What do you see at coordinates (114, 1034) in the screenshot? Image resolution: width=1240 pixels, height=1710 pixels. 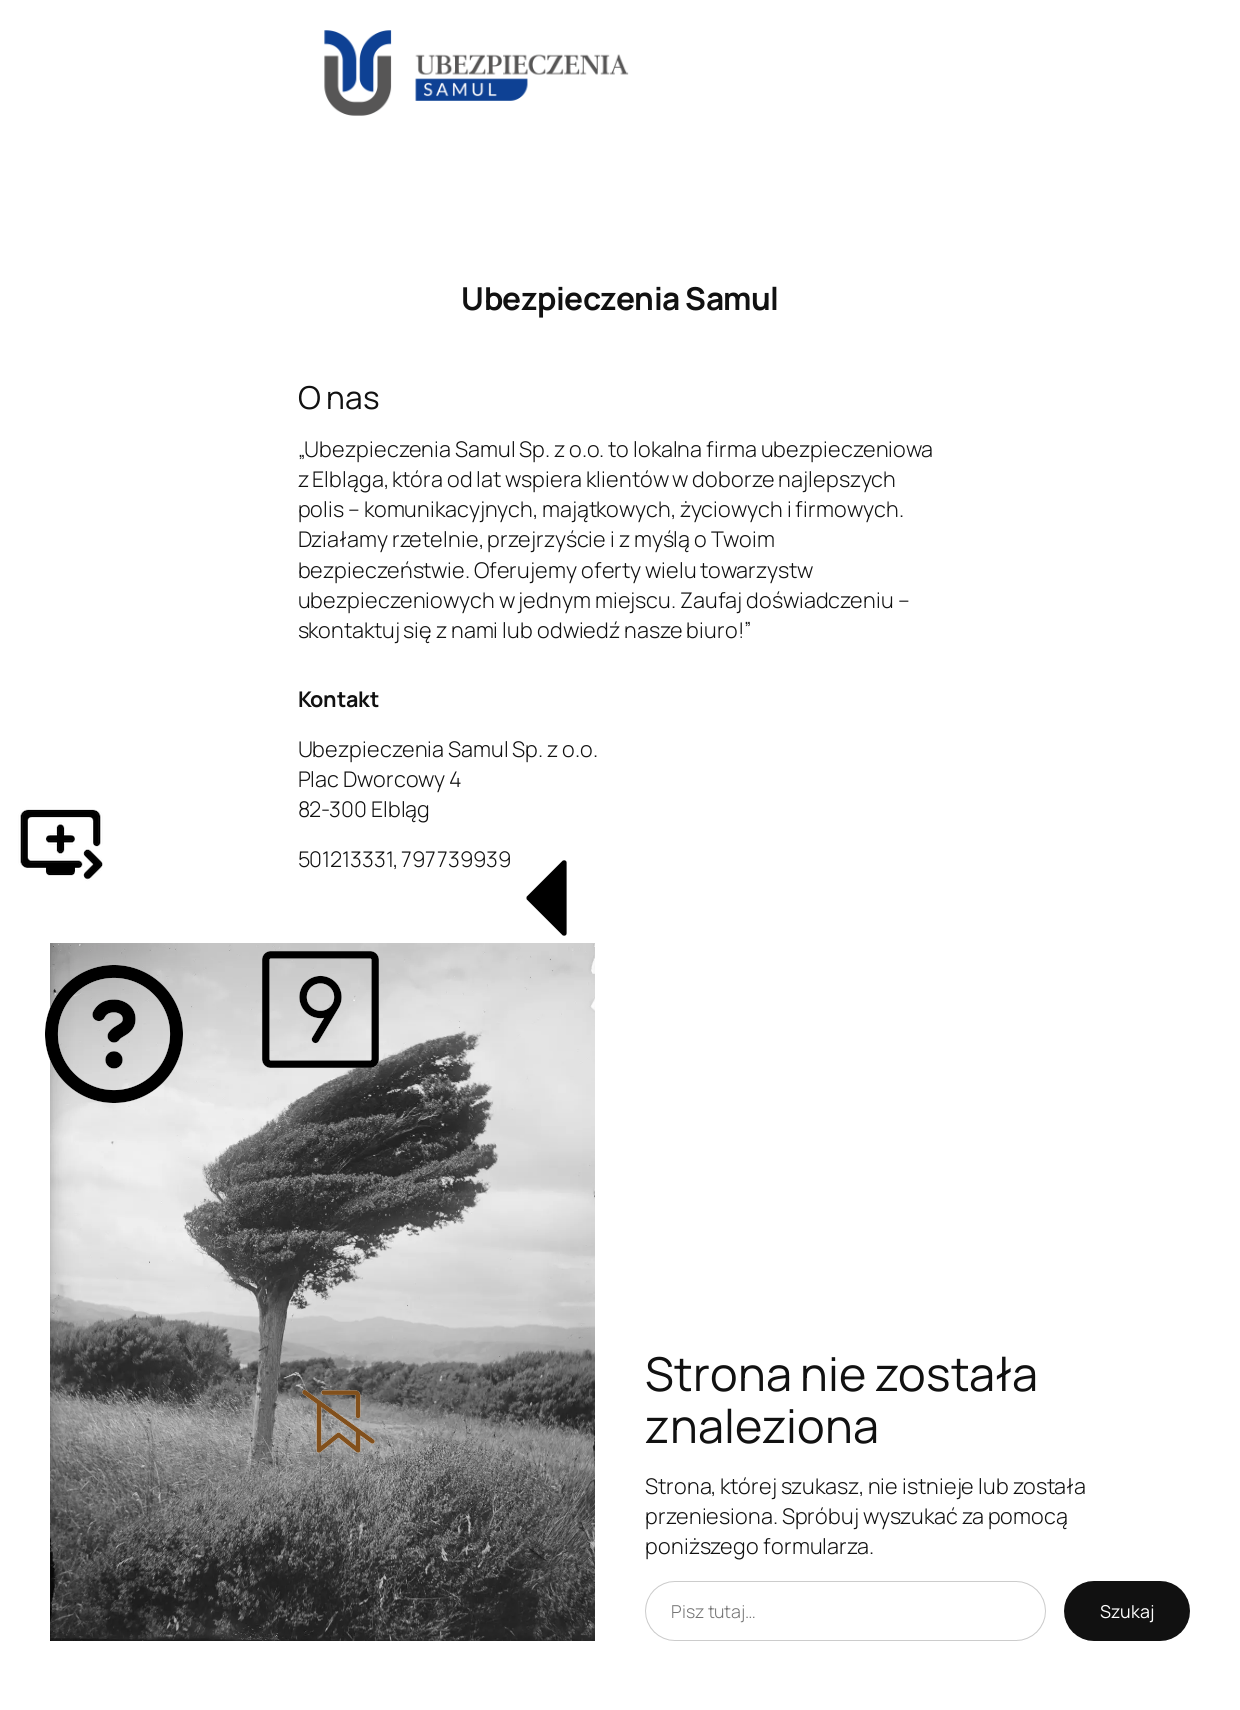 I see `access help or support` at bounding box center [114, 1034].